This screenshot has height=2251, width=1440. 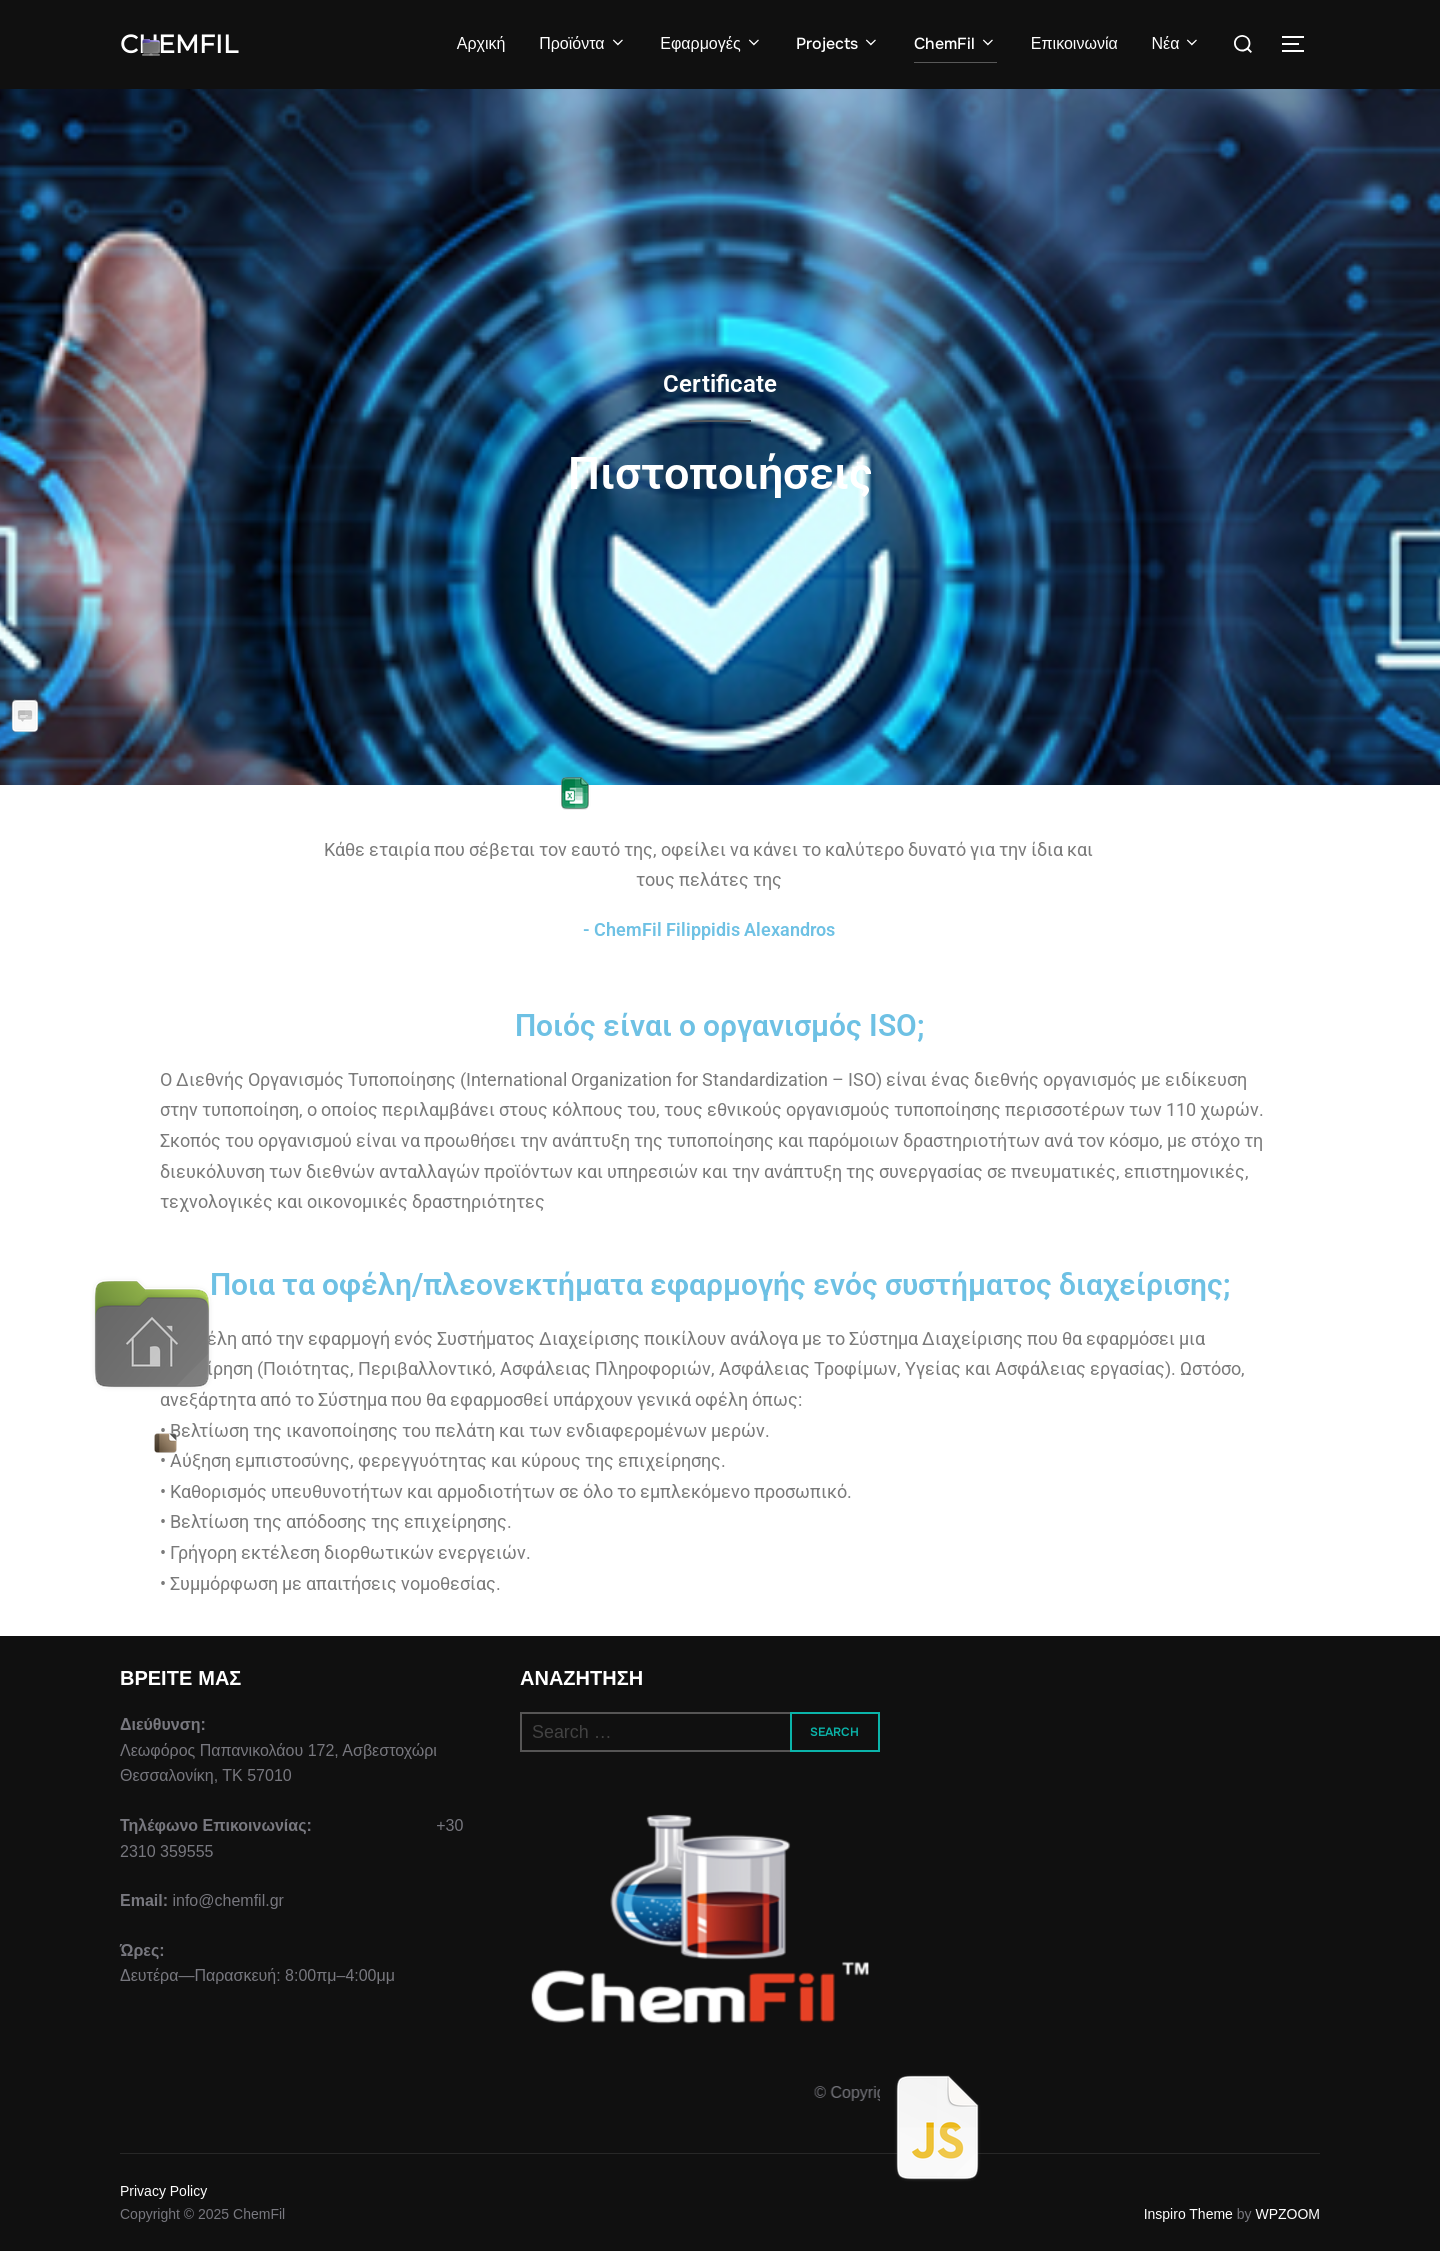 I want to click on javascript source code file, so click(x=937, y=2127).